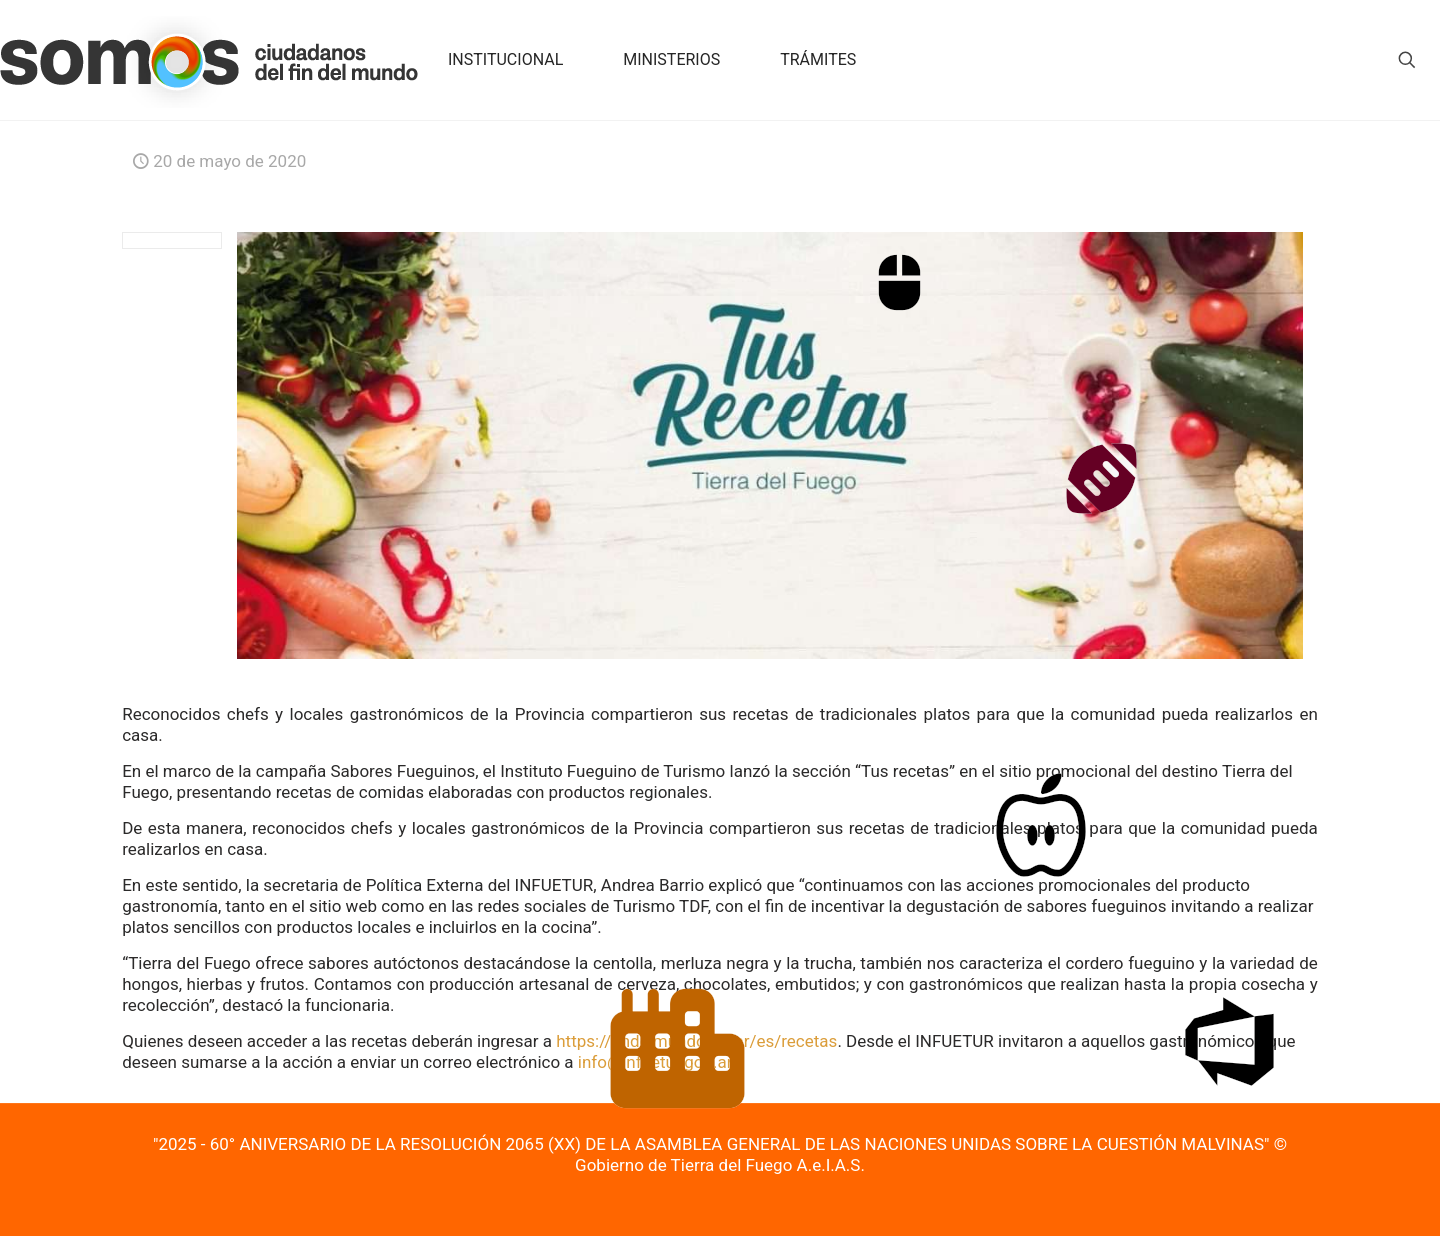 The width and height of the screenshot is (1440, 1236). I want to click on view nutrition information, so click(1041, 825).